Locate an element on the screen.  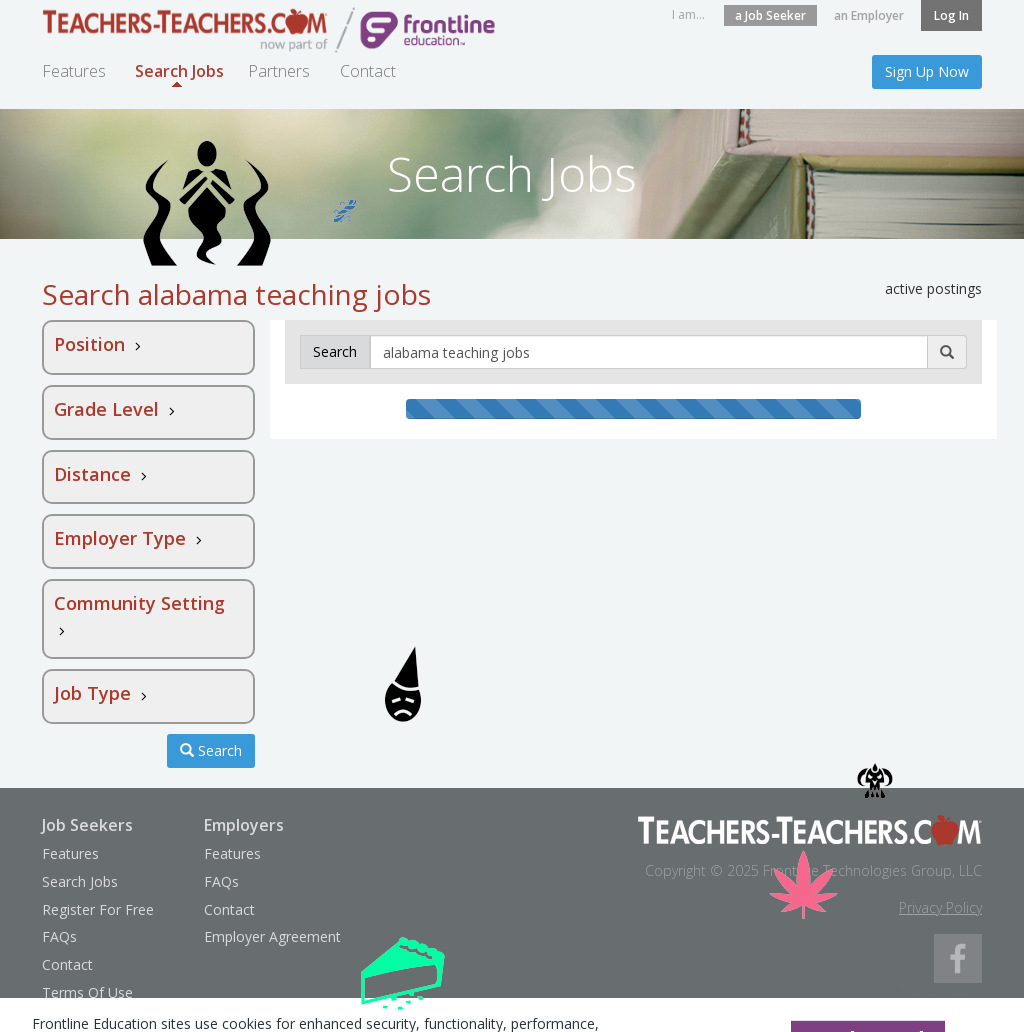
view character soul or spirit stats is located at coordinates (207, 202).